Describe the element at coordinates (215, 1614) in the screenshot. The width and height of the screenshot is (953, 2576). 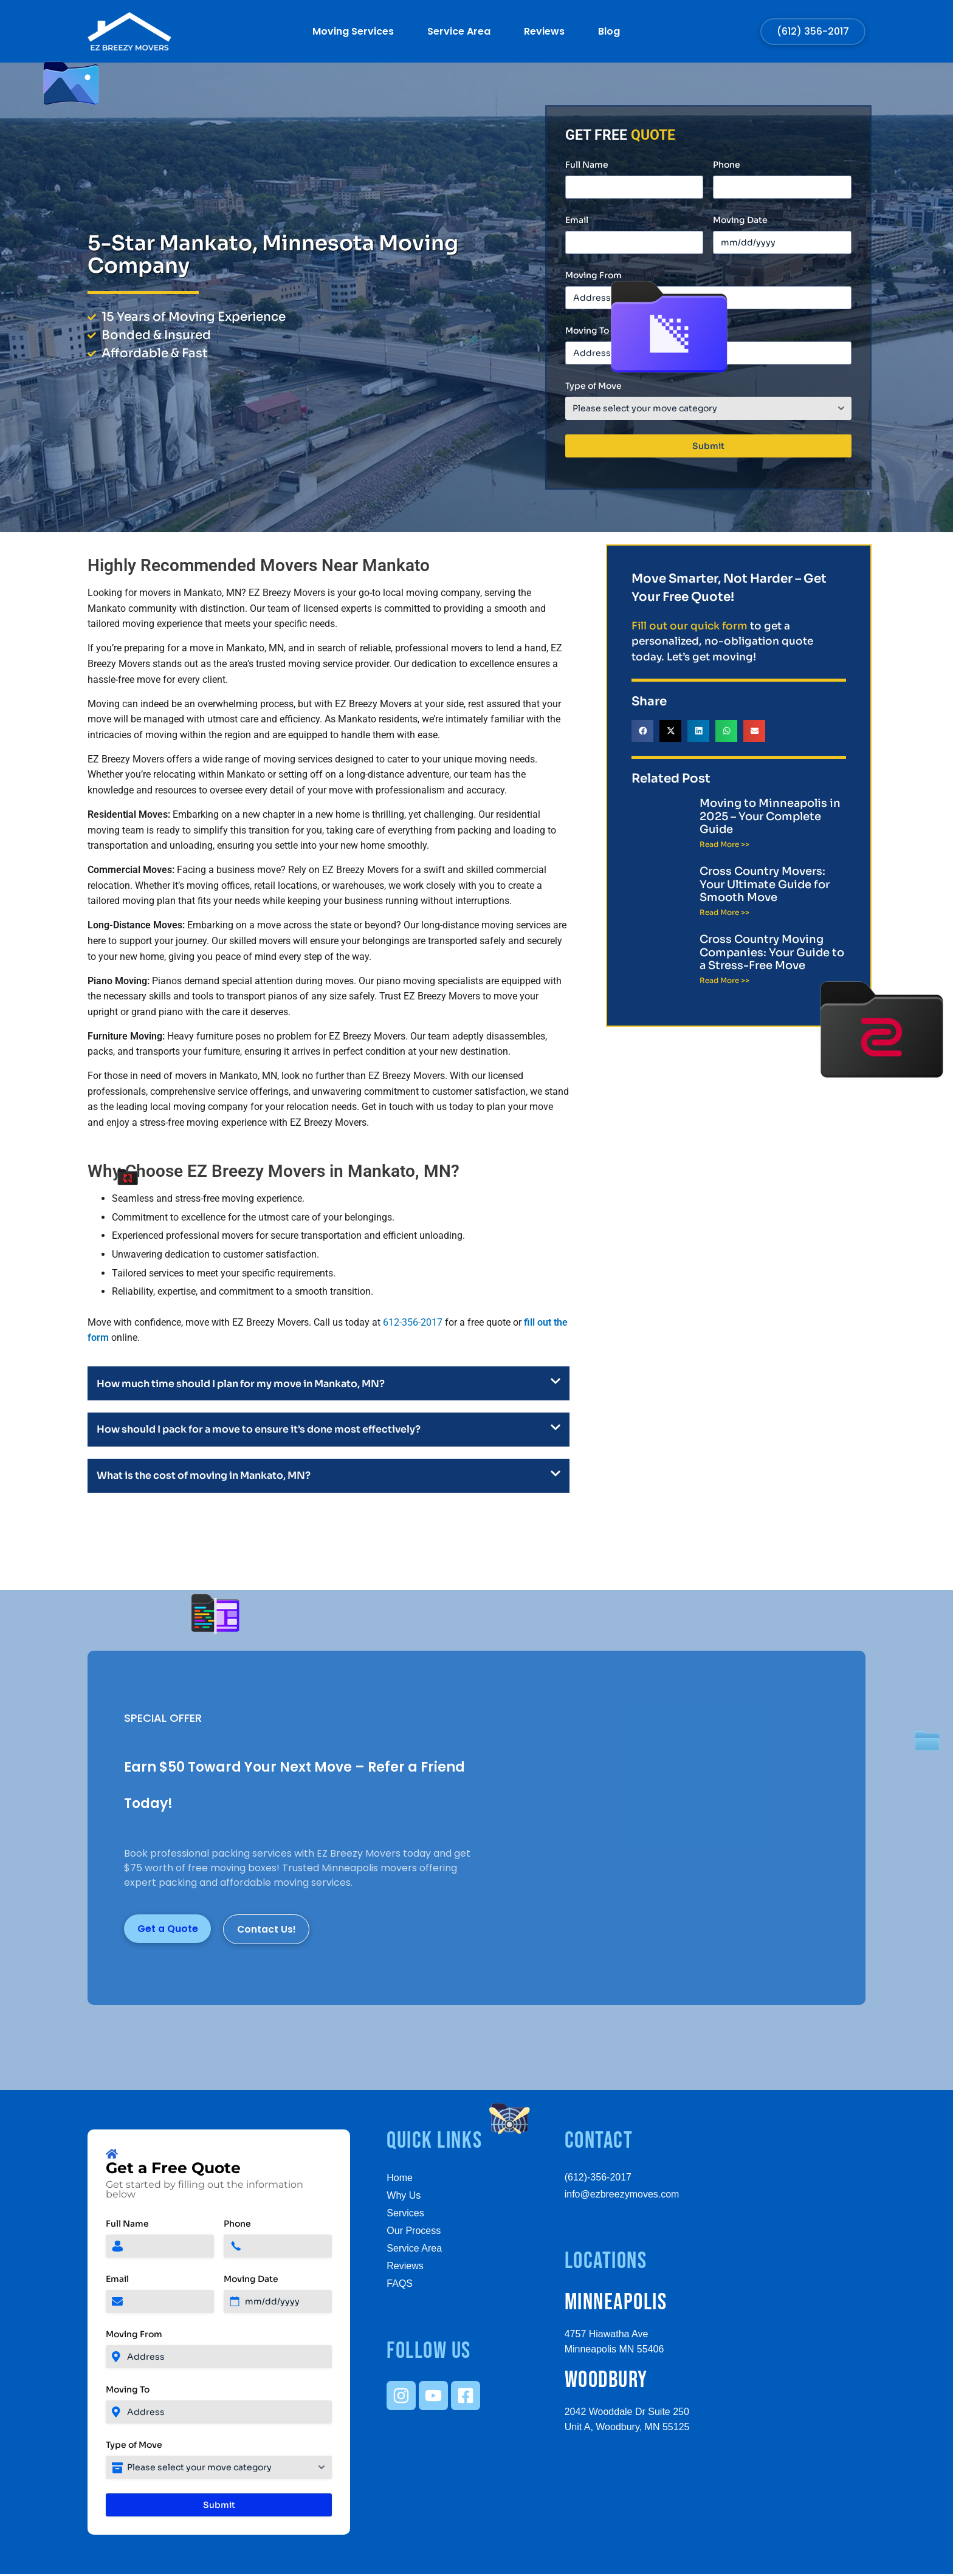
I see `open programming projects folder` at that location.